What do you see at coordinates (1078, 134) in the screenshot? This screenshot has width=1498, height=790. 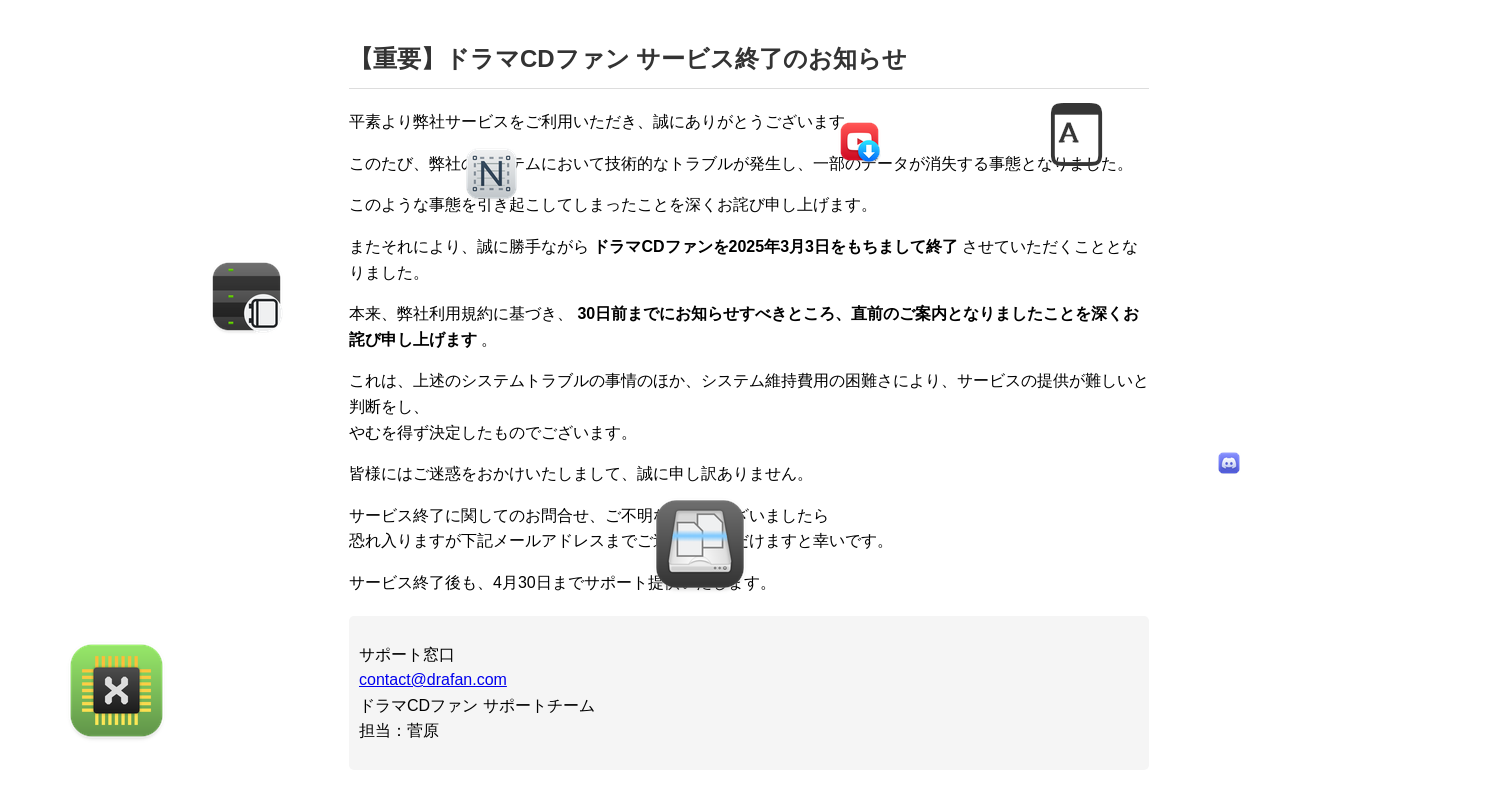 I see `open ebook reader app` at bounding box center [1078, 134].